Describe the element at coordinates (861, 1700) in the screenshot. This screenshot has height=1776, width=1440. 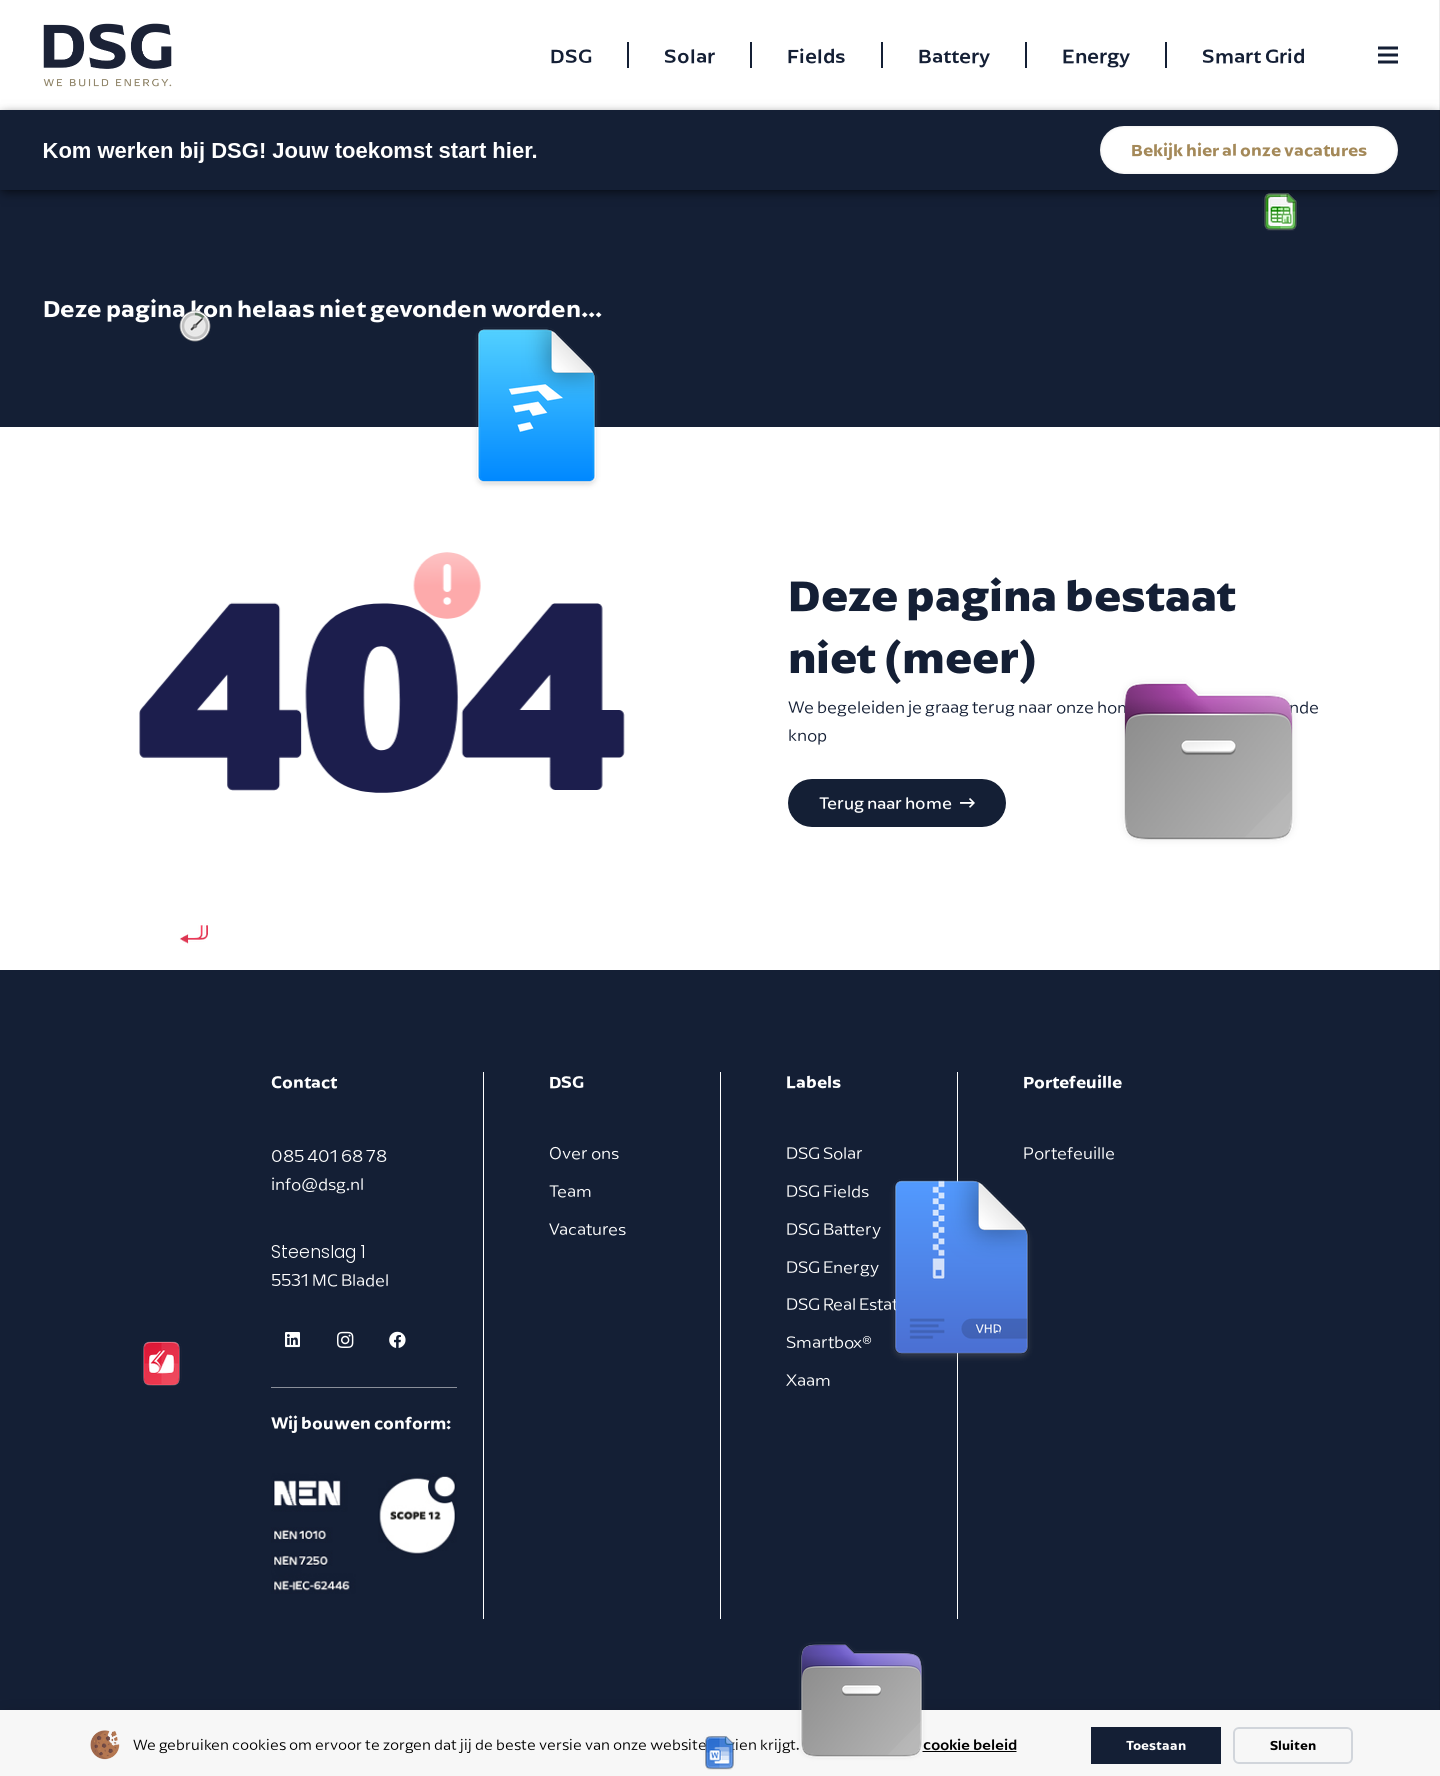
I see `open the nautilus file manager` at that location.